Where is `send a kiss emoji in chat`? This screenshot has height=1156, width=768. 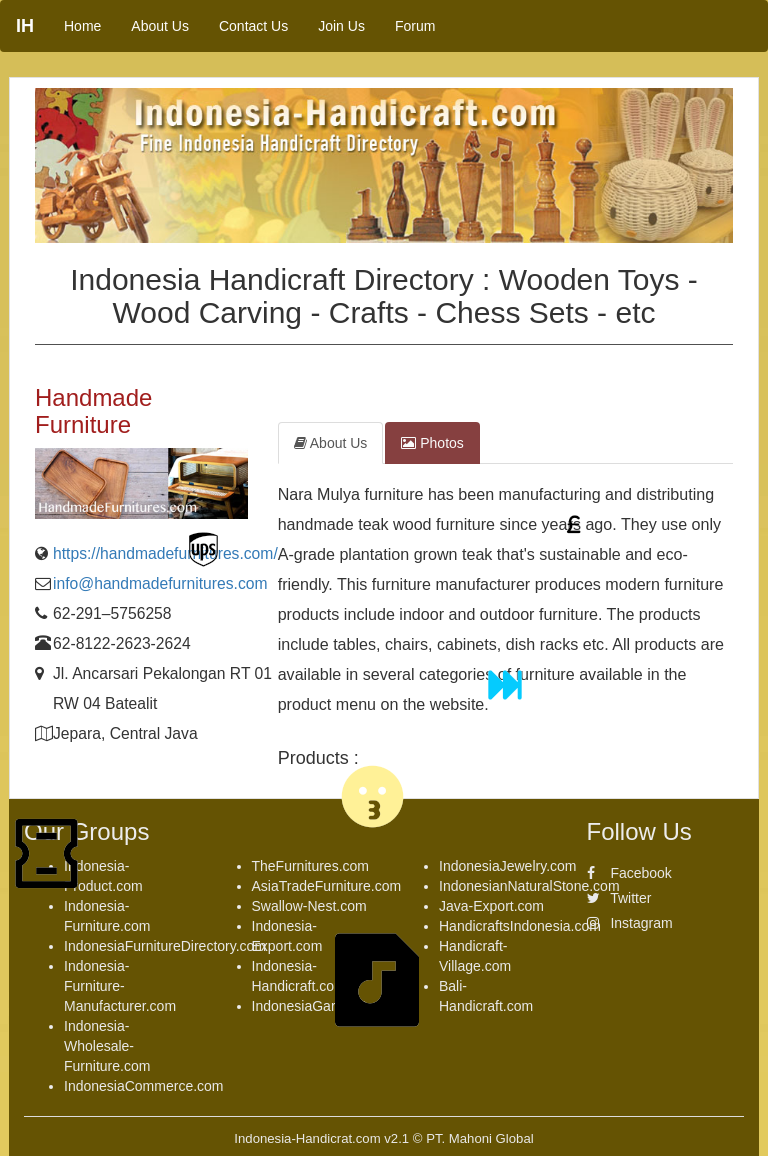 send a kiss emoji in chat is located at coordinates (372, 796).